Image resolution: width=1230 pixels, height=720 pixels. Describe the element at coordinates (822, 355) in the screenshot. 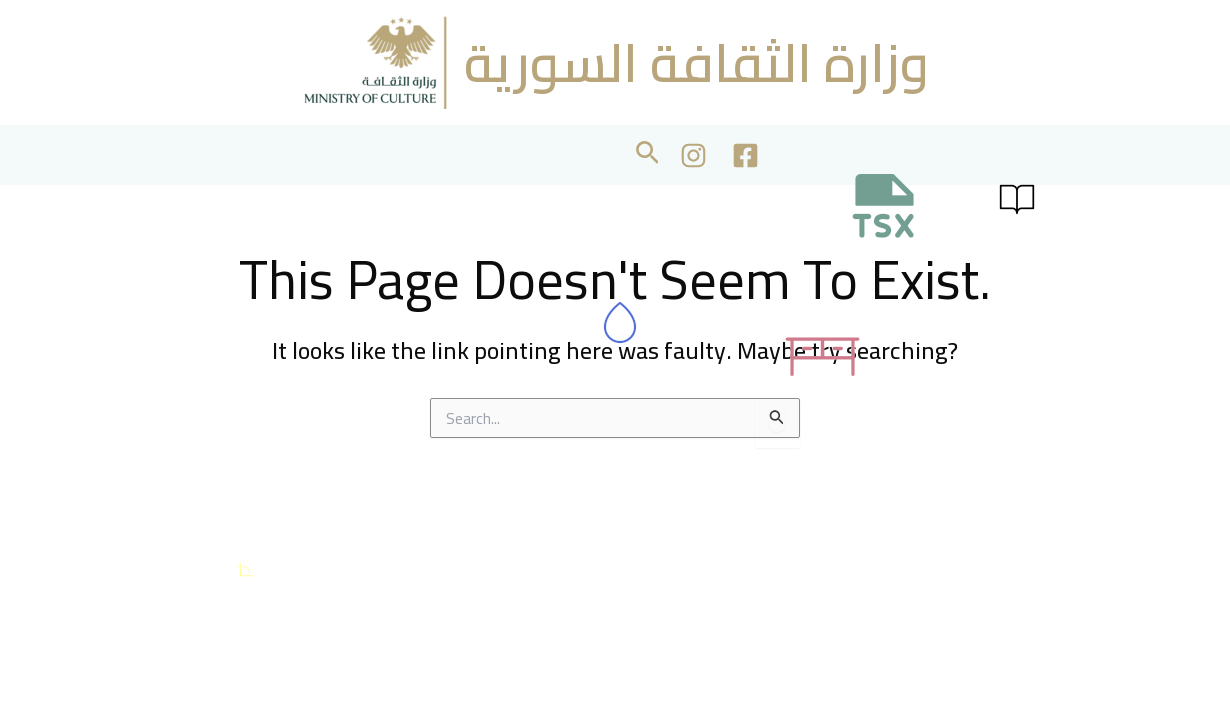

I see `access desk or workspace settings` at that location.